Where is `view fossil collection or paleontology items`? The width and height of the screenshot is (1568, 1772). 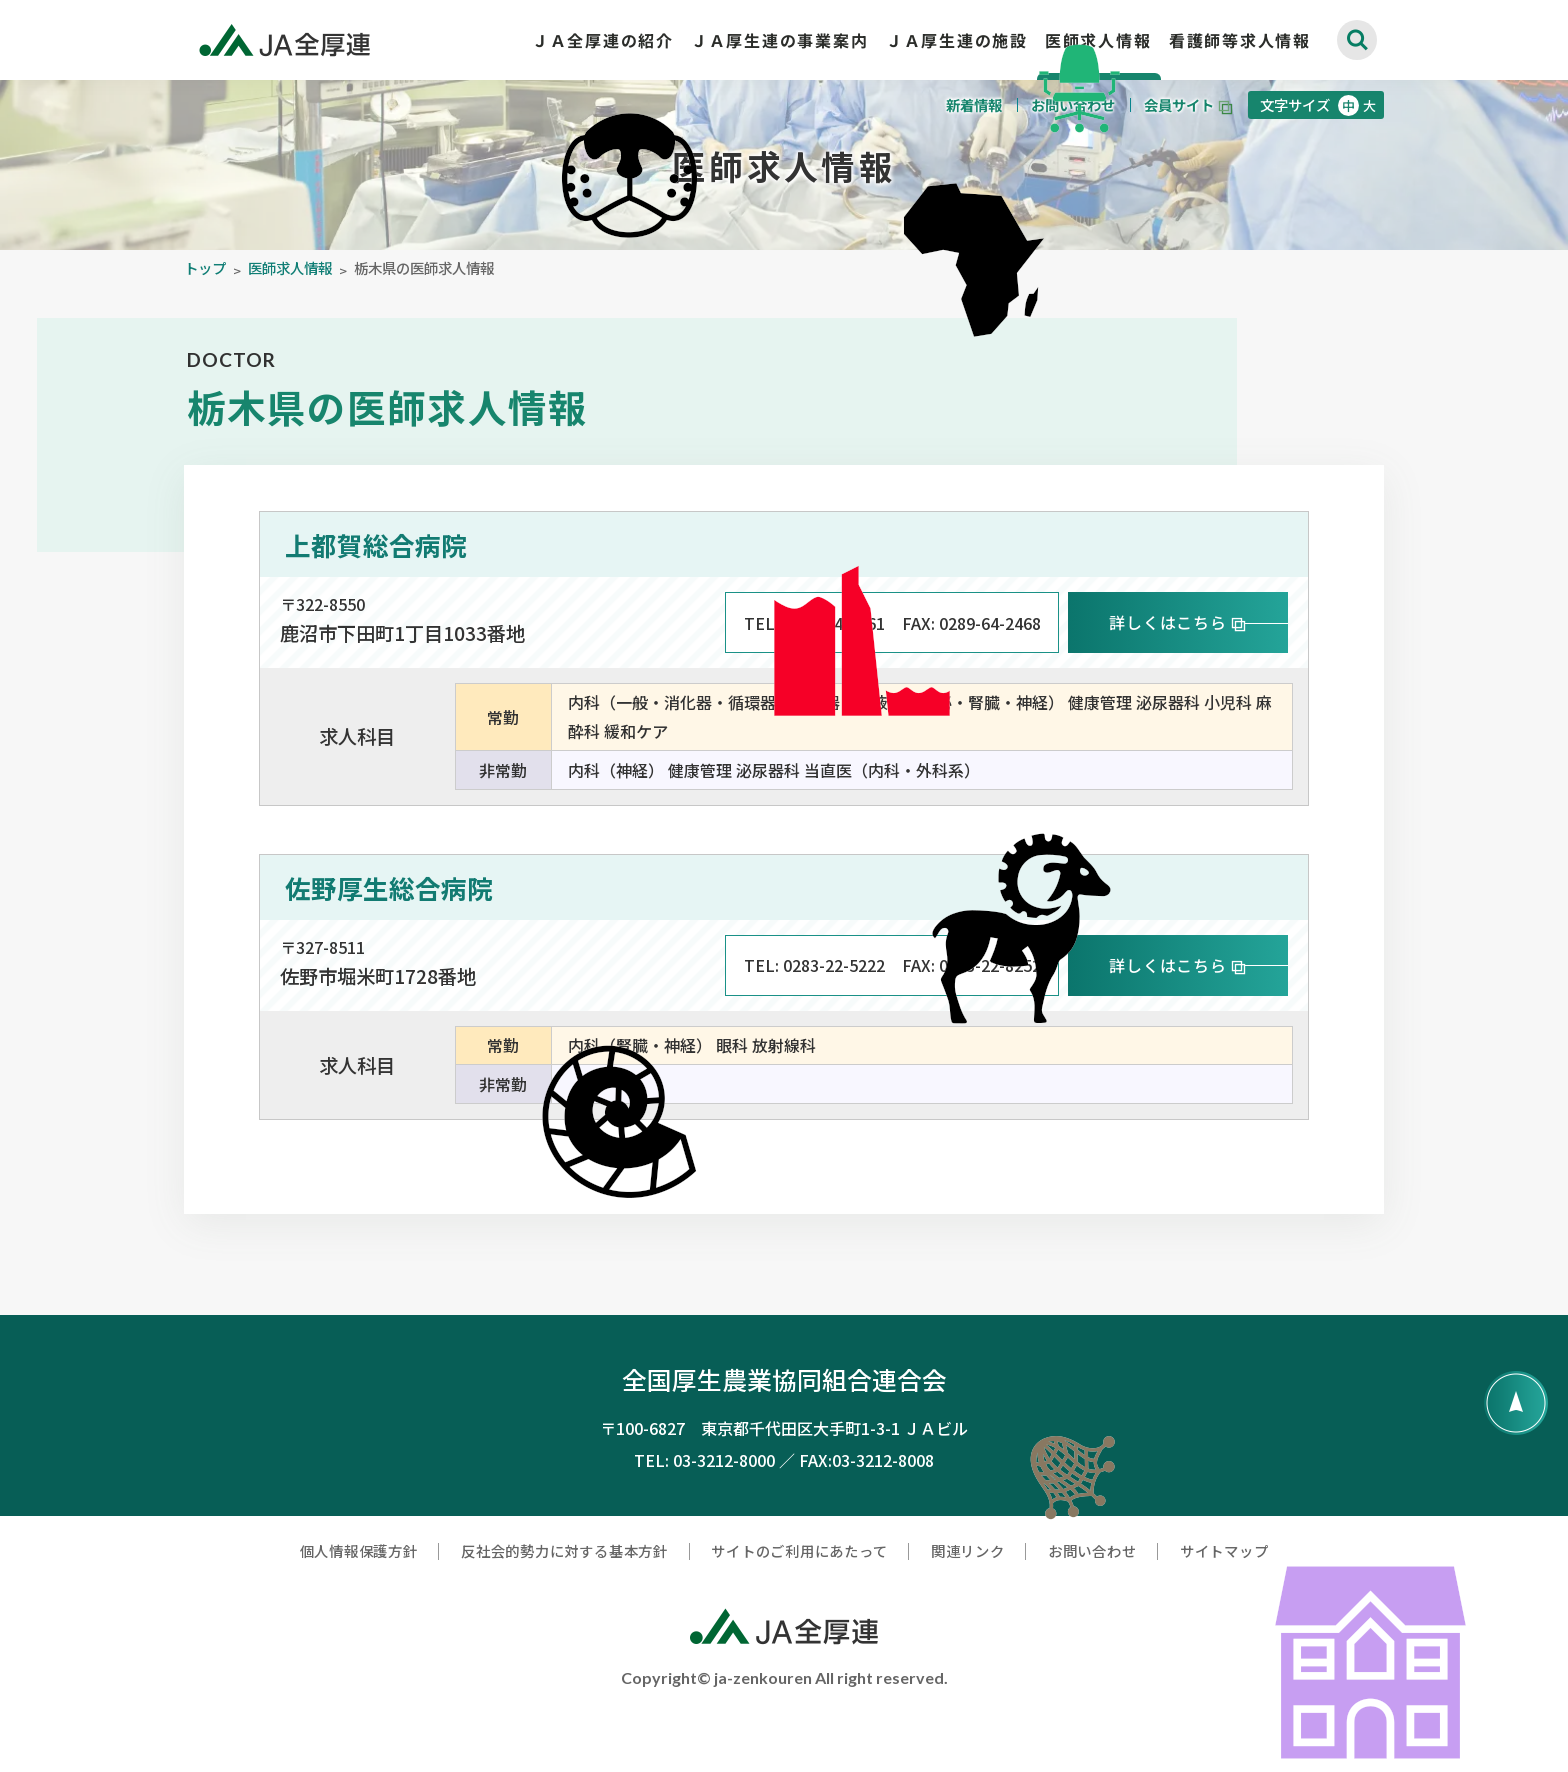 view fossil collection or paleontology items is located at coordinates (619, 1122).